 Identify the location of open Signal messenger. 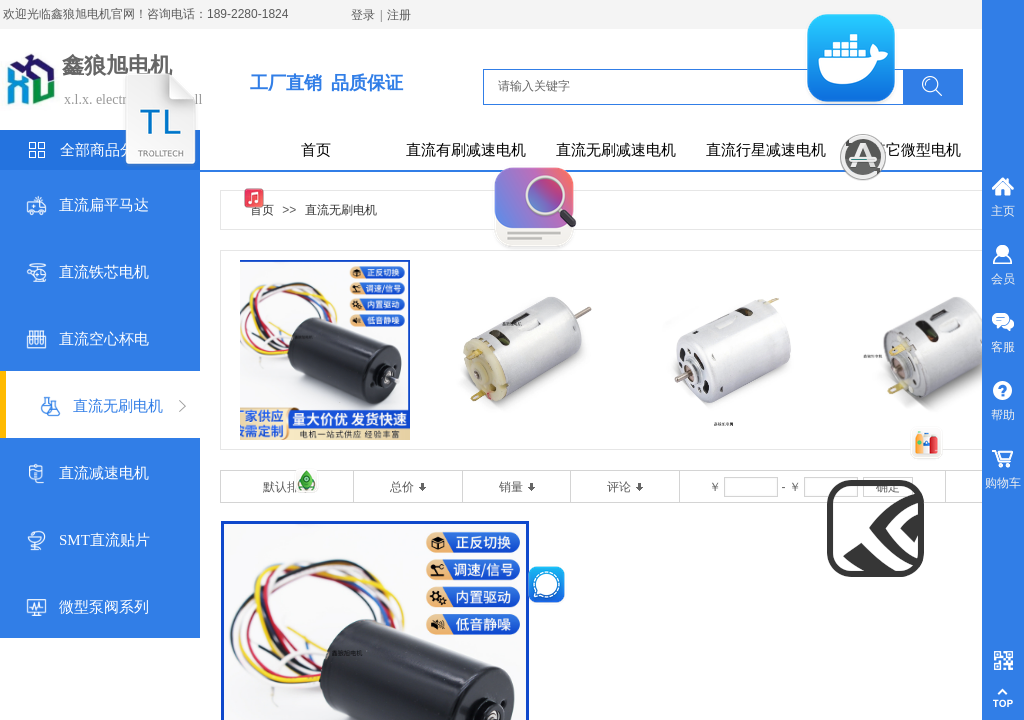
(546, 584).